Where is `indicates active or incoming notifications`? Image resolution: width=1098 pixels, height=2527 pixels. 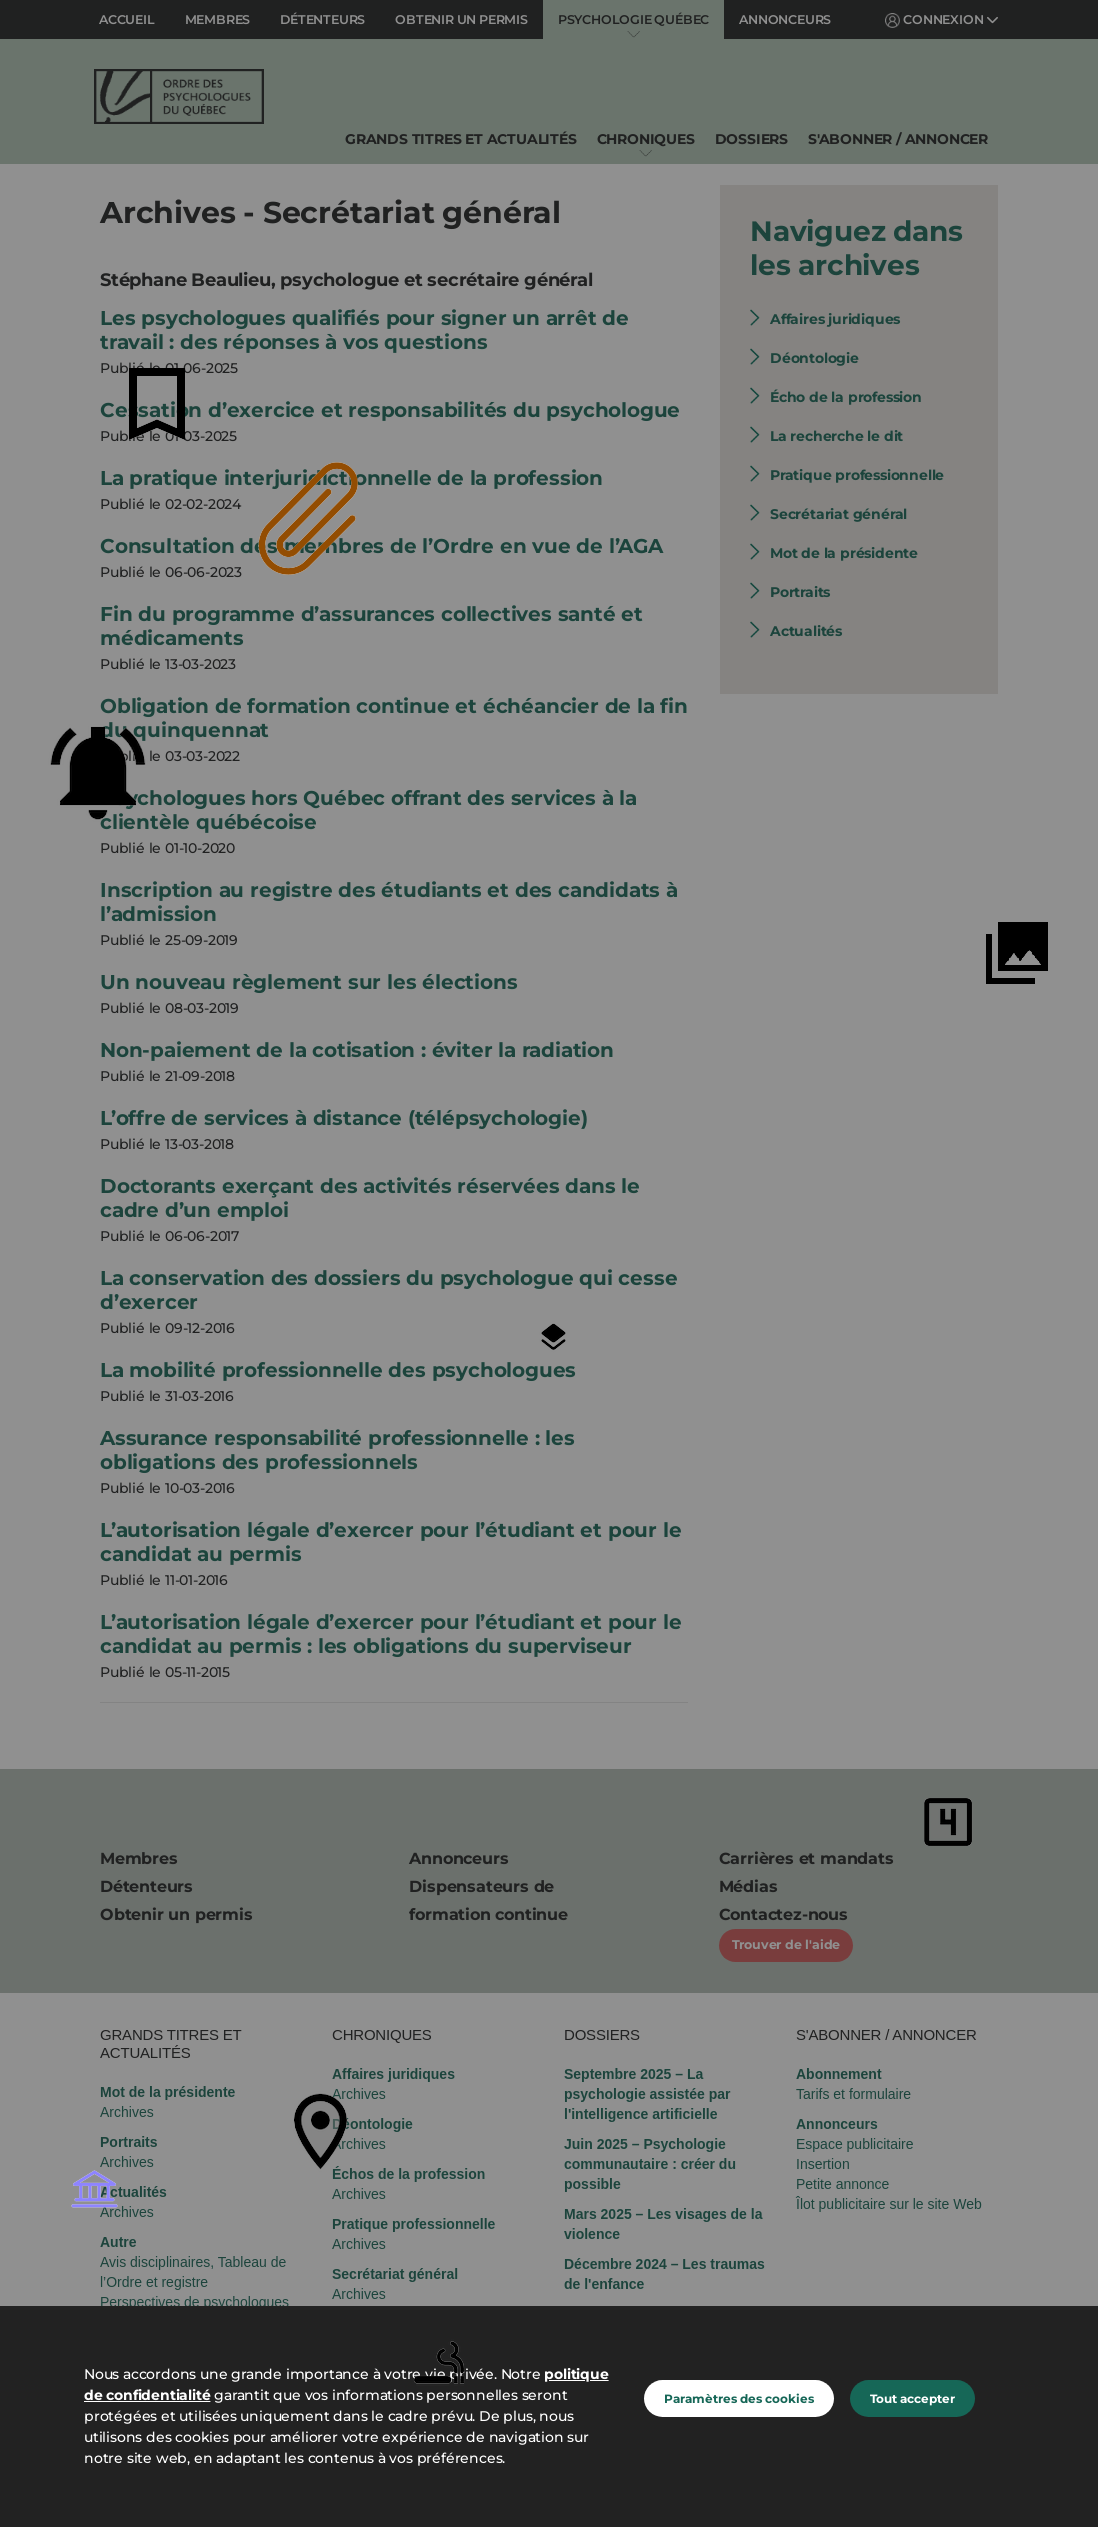 indicates active or incoming notifications is located at coordinates (98, 772).